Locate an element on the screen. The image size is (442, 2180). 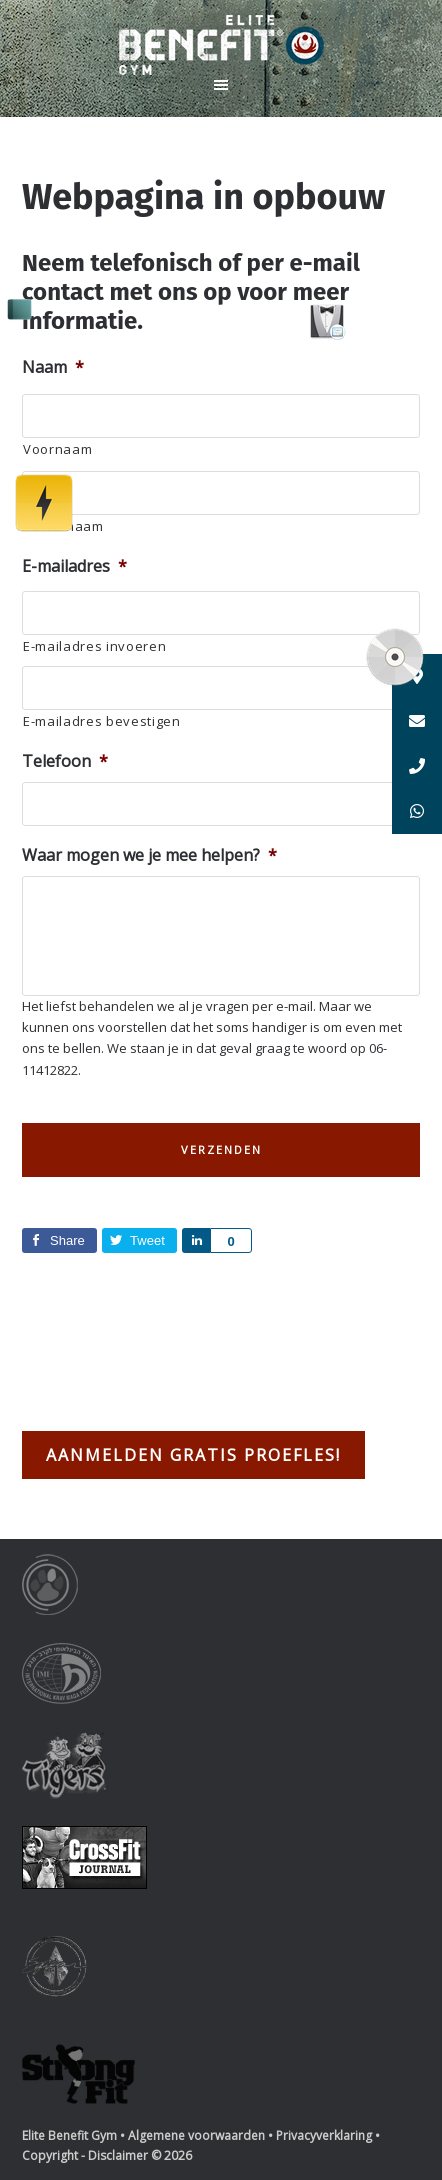
indicates a DVD-RAM disc or optical media device is located at coordinates (395, 657).